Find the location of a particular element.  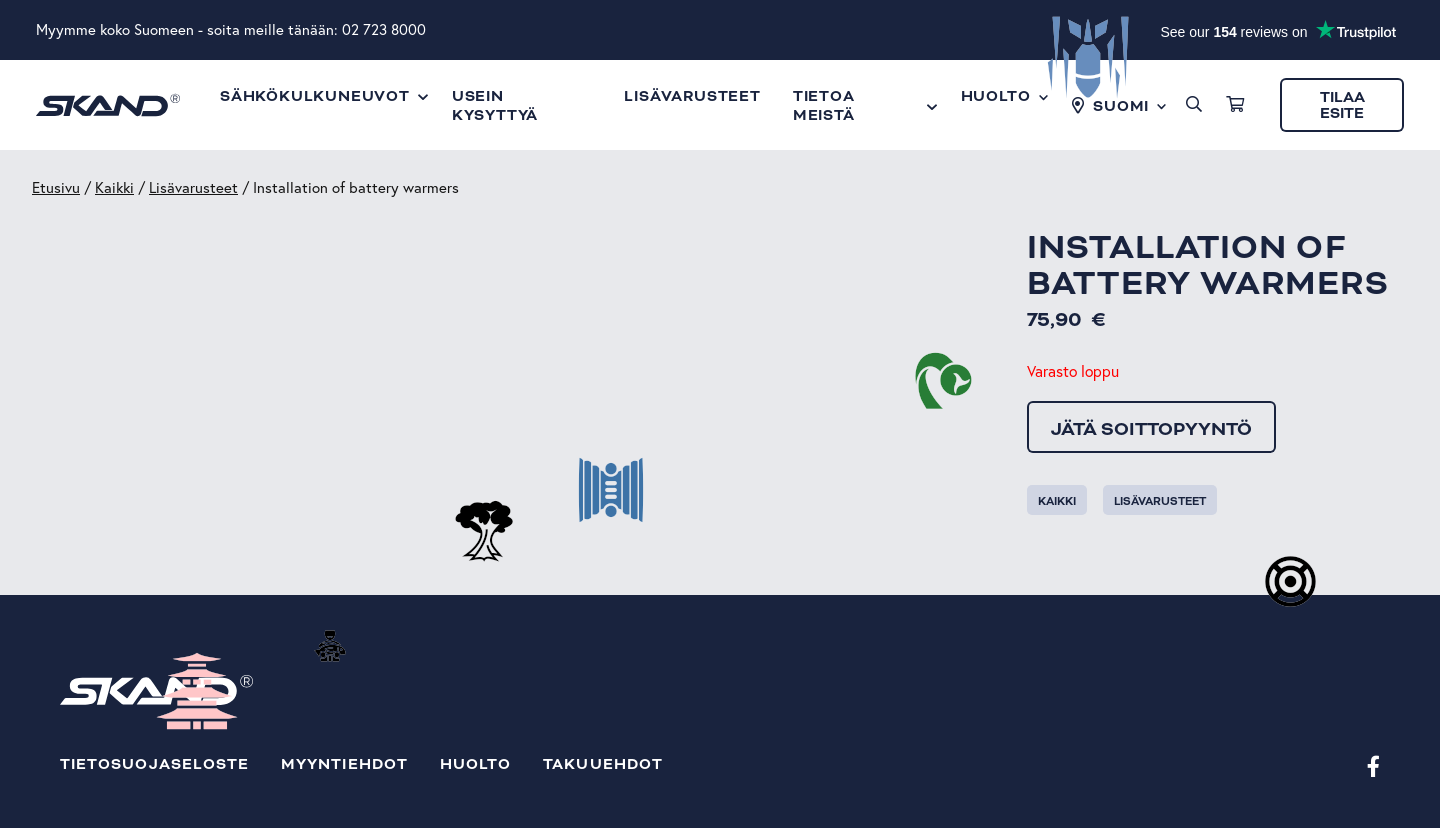

indicates an incoming attack or bombing event in gameplay is located at coordinates (1088, 58).